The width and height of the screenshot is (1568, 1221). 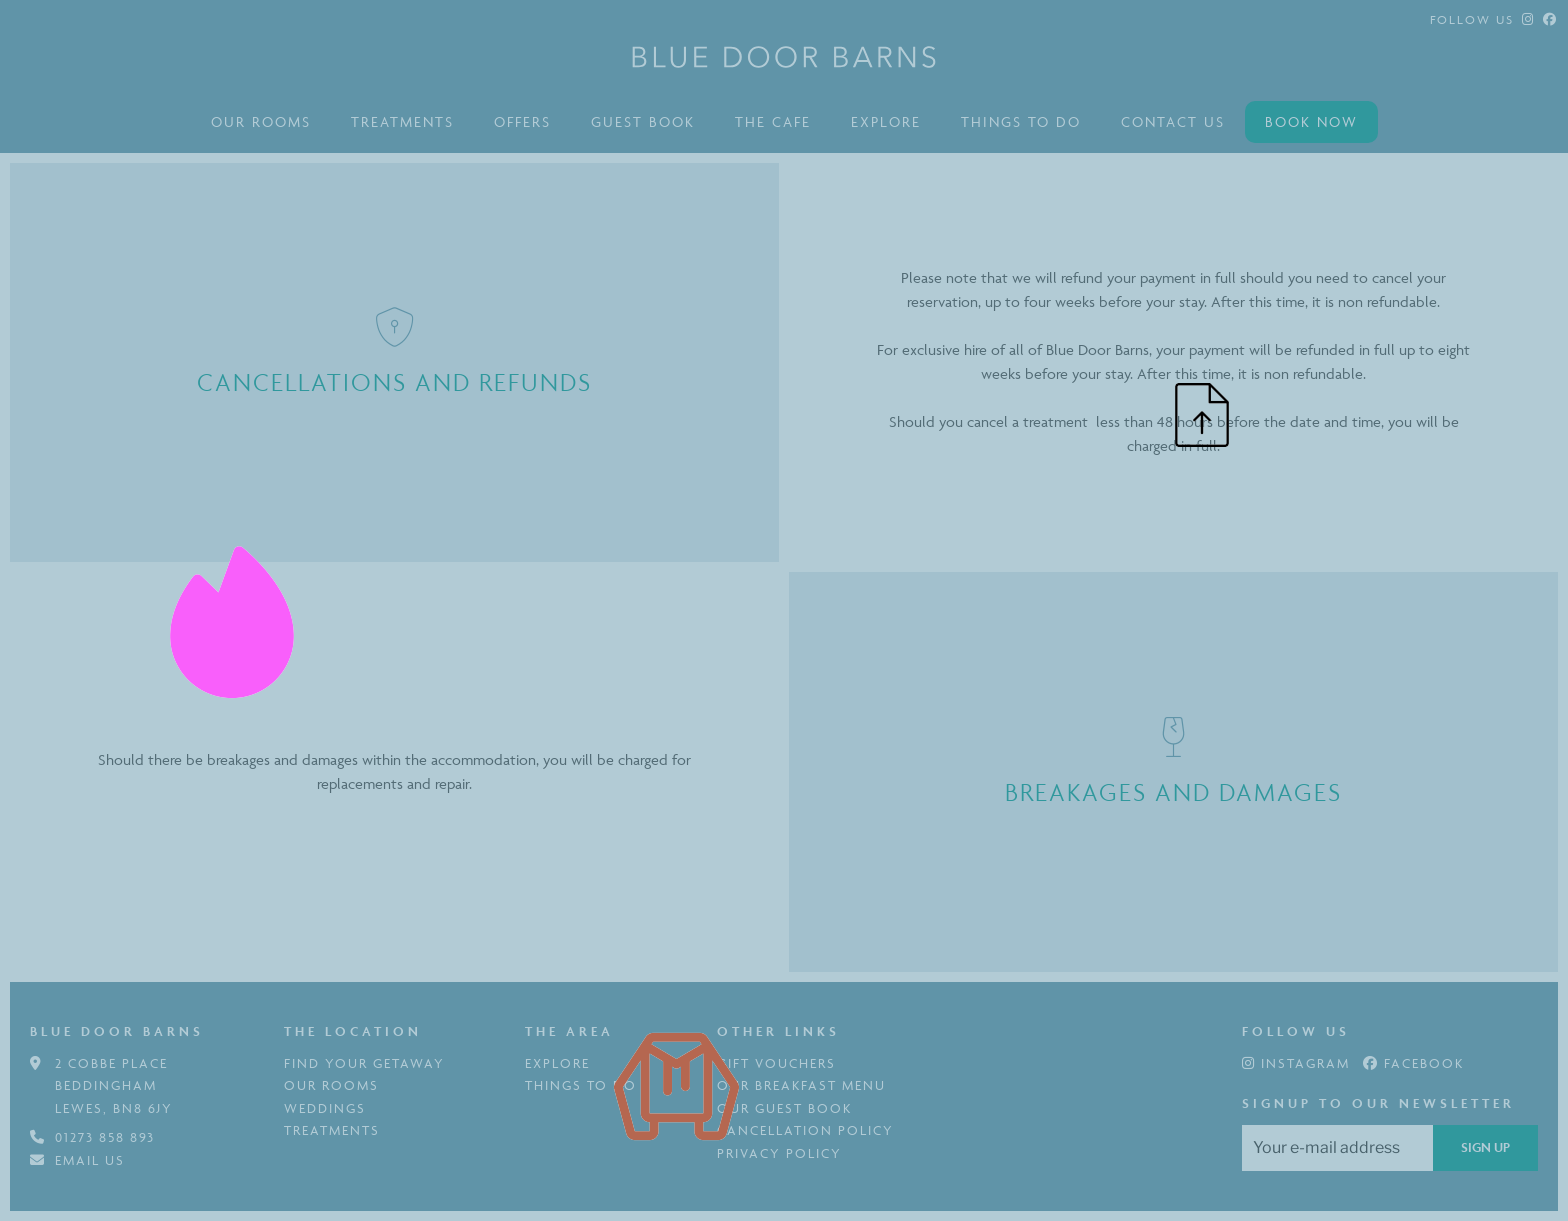 I want to click on indicates trending or hot content, so click(x=232, y=625).